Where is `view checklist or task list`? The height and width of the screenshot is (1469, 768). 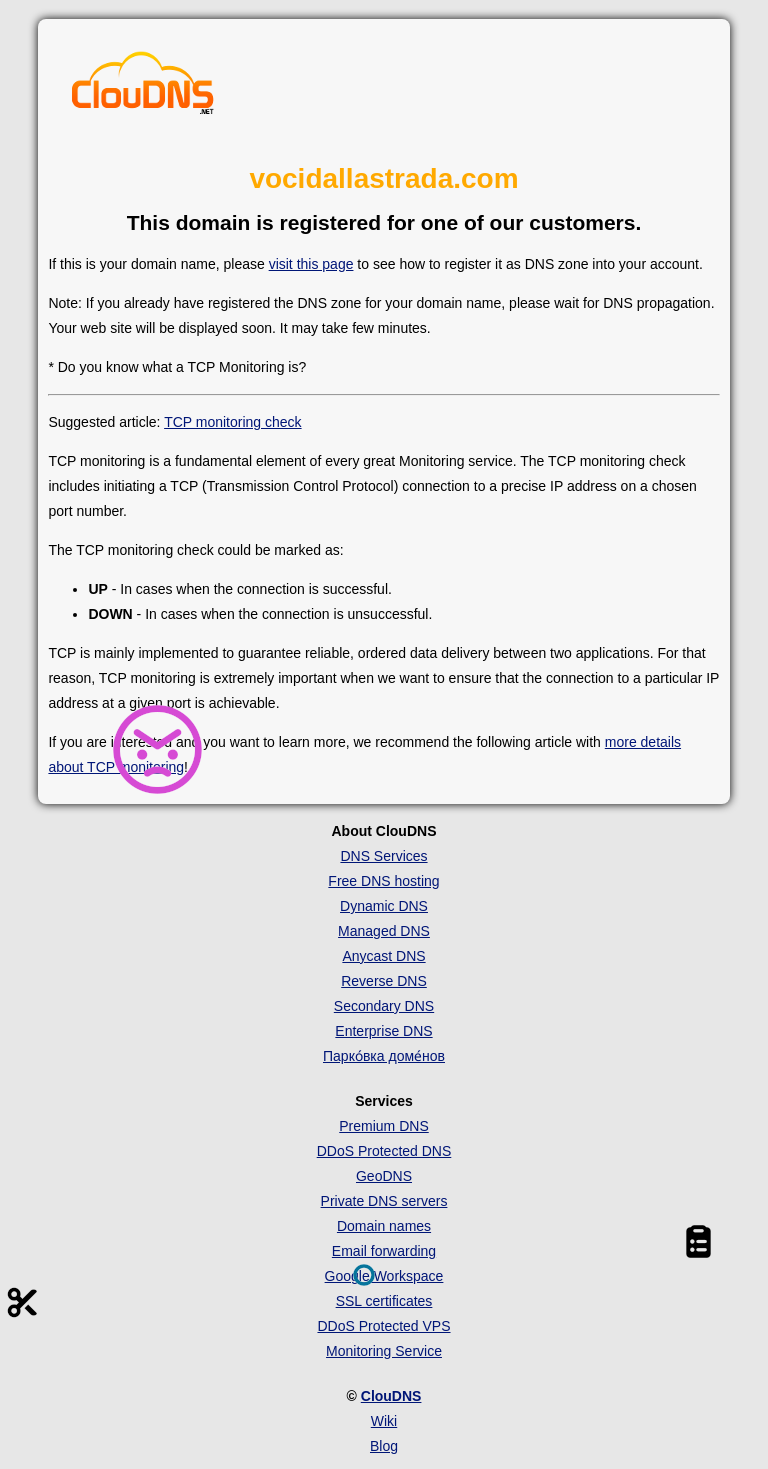
view checklist or task list is located at coordinates (698, 1241).